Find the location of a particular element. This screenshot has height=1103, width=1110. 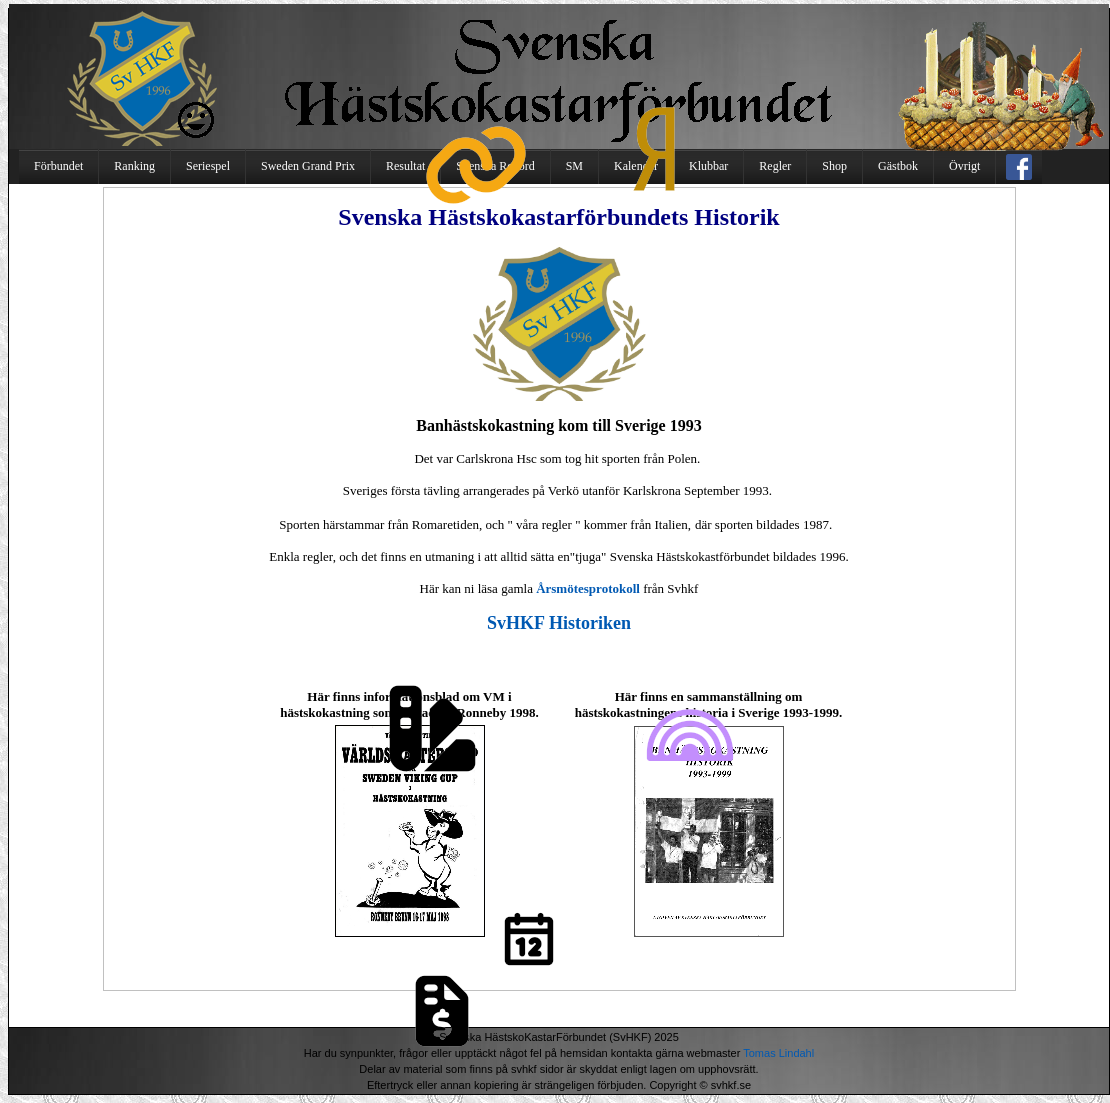

open Yandex services is located at coordinates (654, 149).